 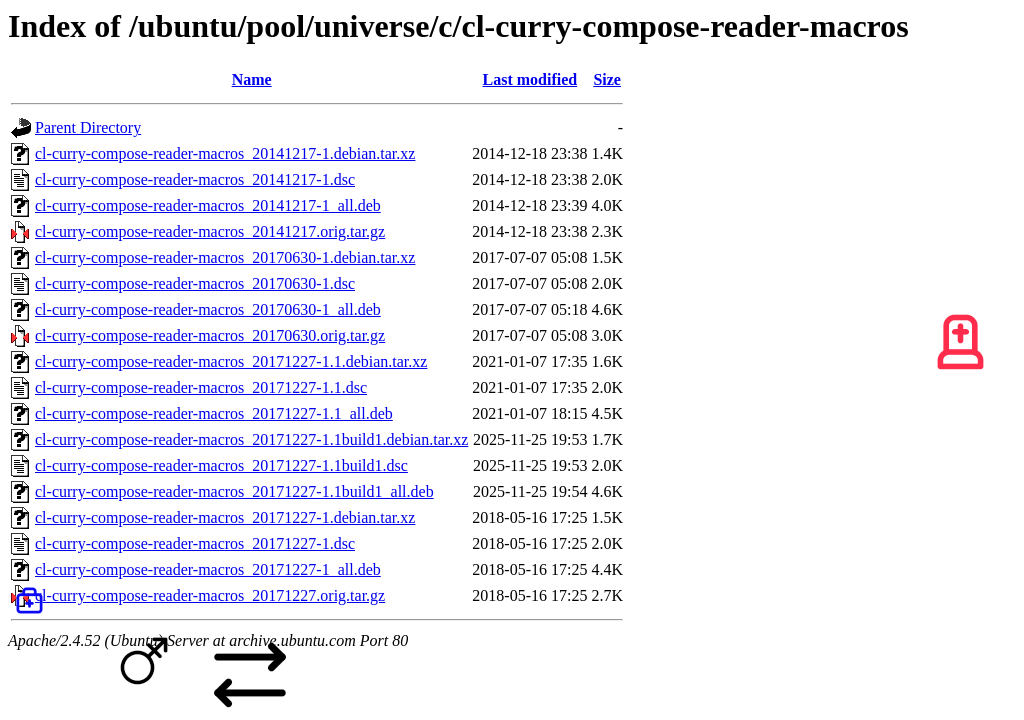 I want to click on swap or exchange items, so click(x=250, y=675).